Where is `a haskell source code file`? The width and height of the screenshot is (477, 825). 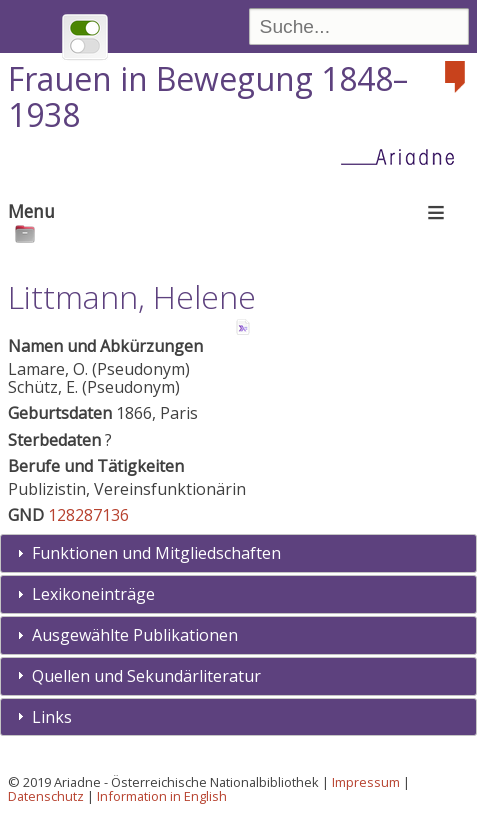 a haskell source code file is located at coordinates (243, 327).